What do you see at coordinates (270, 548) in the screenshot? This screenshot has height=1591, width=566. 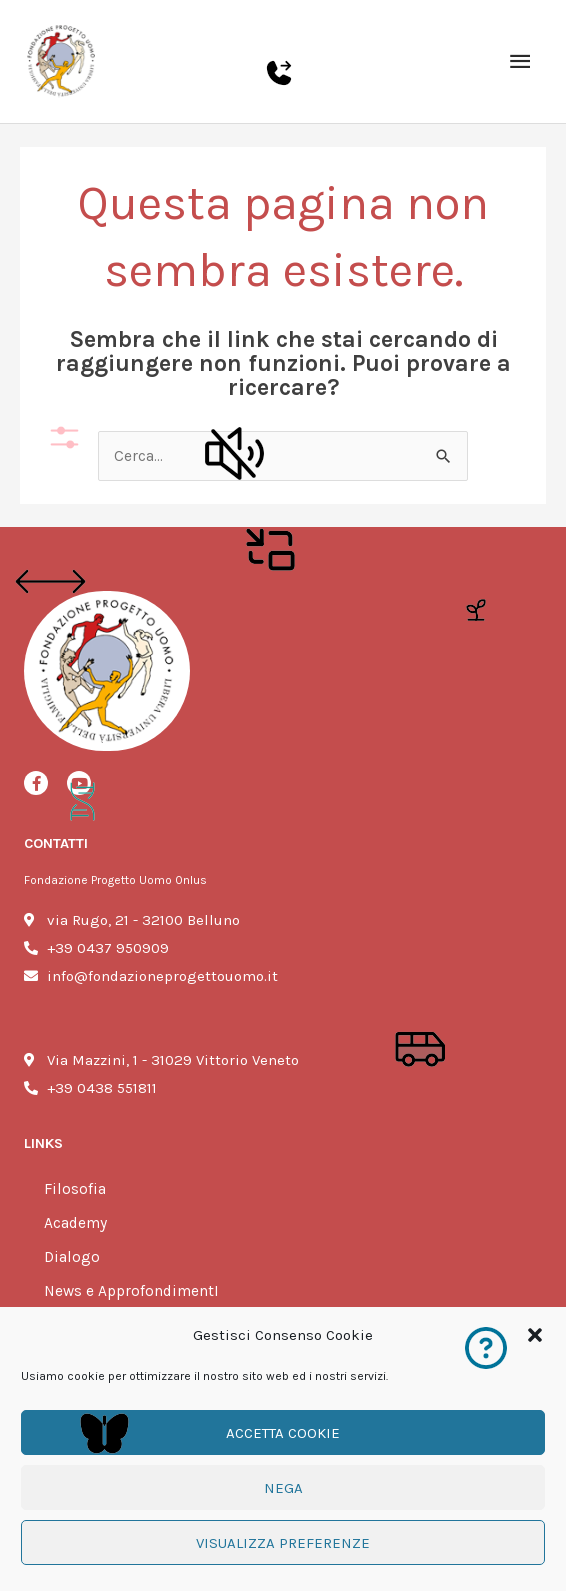 I see `enable picture-in-picture mode` at bounding box center [270, 548].